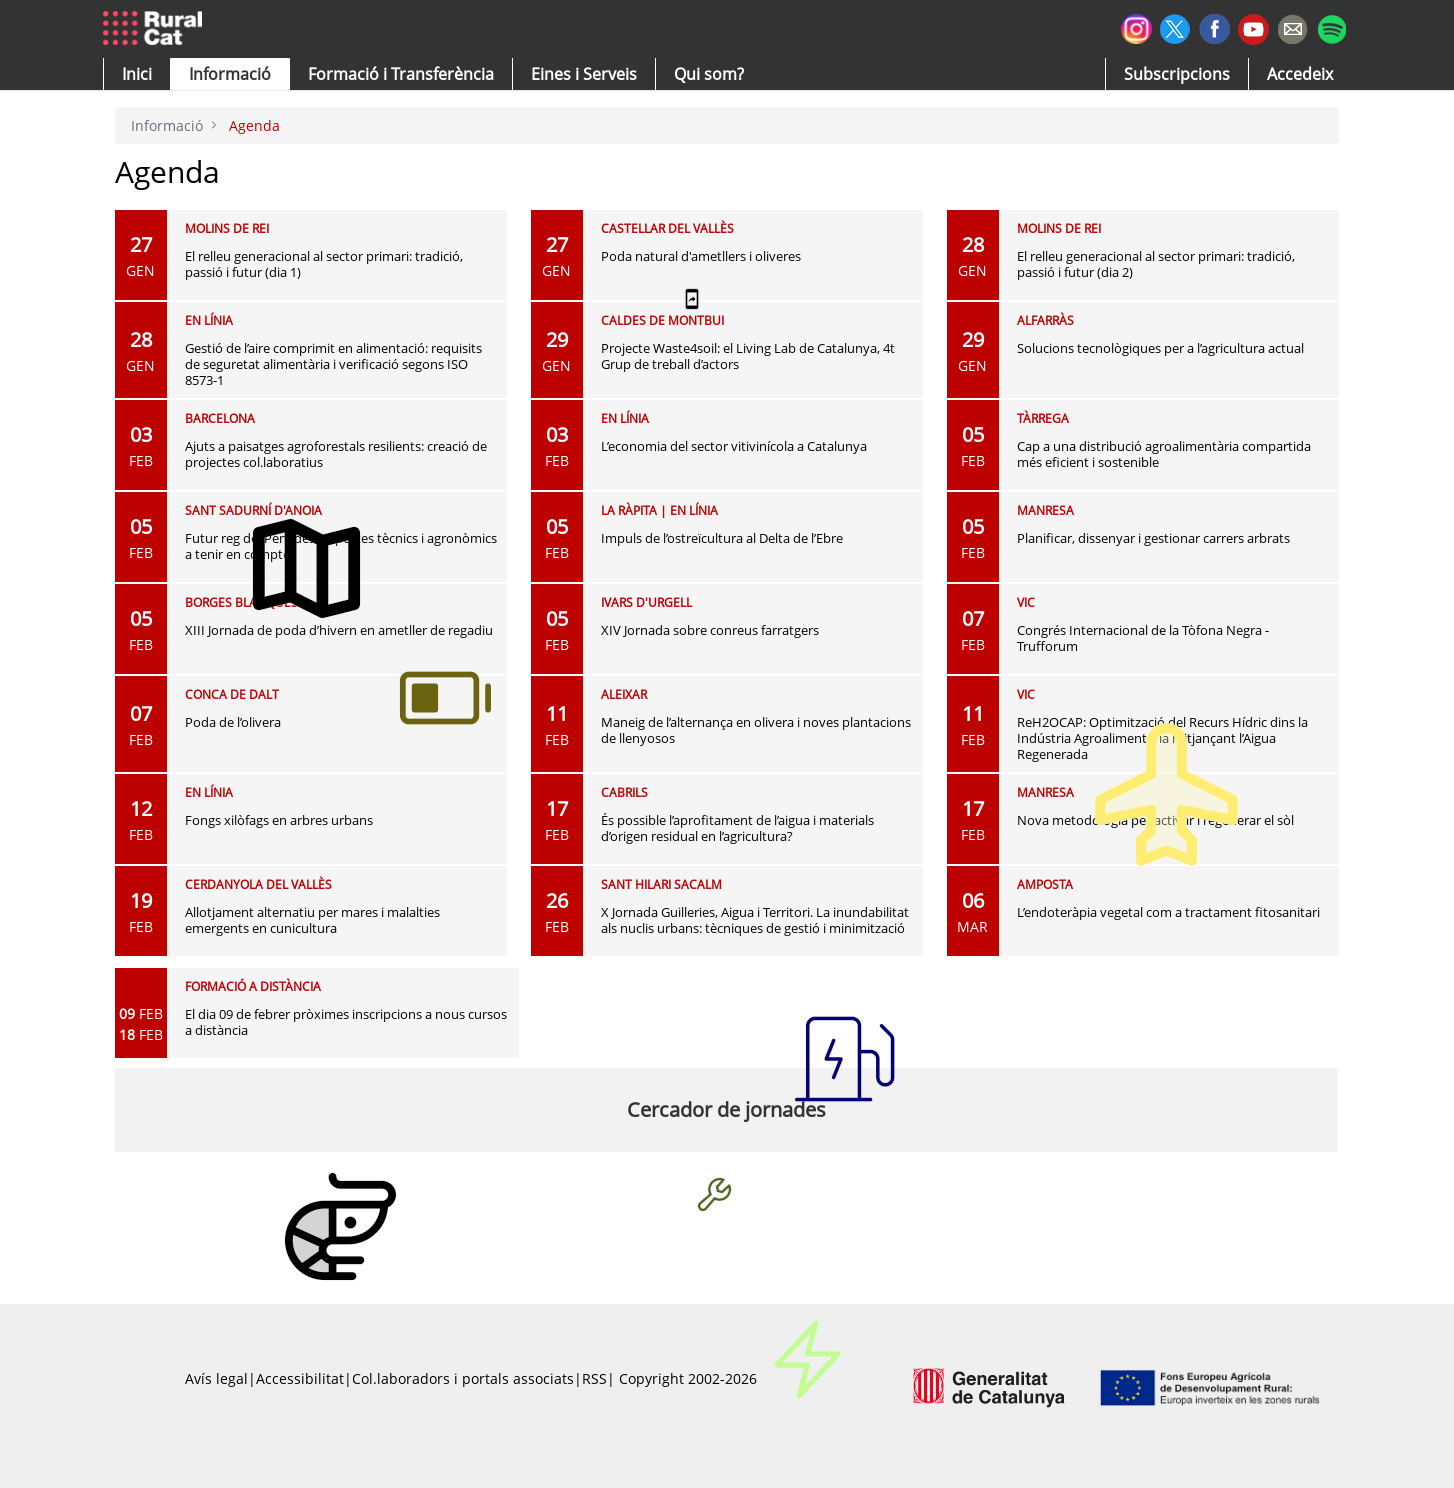  What do you see at coordinates (444, 698) in the screenshot?
I see `indicates battery at medium charge level` at bounding box center [444, 698].